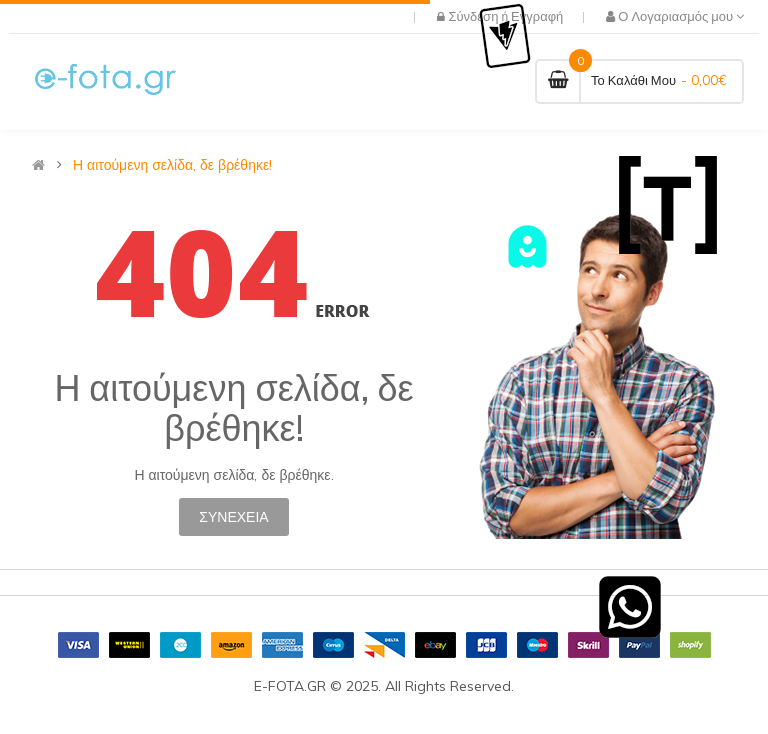  Describe the element at coordinates (668, 205) in the screenshot. I see `TOML configuration file format logo` at that location.